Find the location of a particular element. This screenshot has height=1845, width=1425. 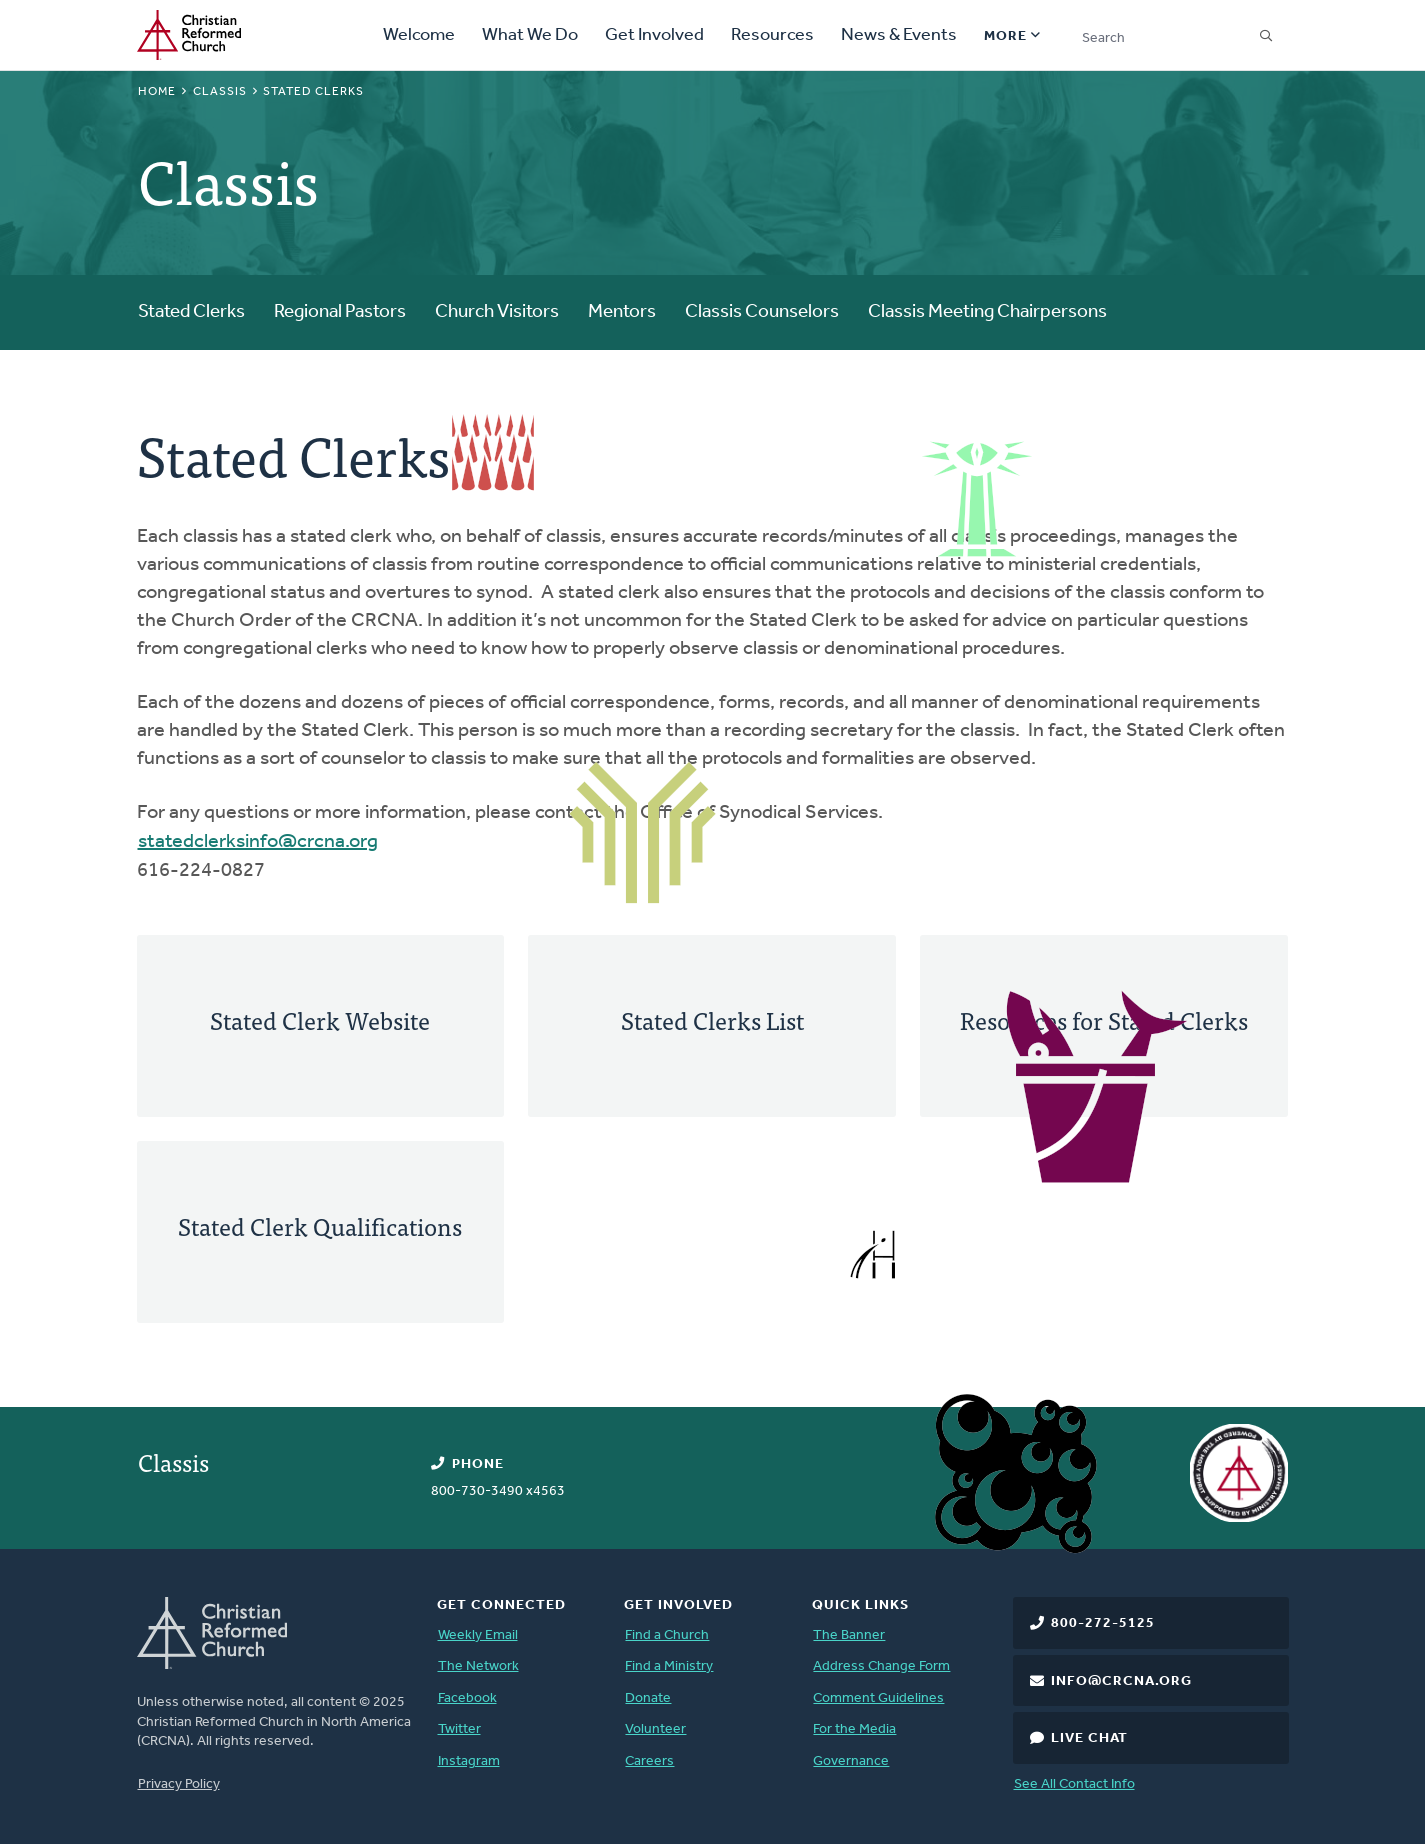

enter the slumbering sanctuary area is located at coordinates (642, 832).